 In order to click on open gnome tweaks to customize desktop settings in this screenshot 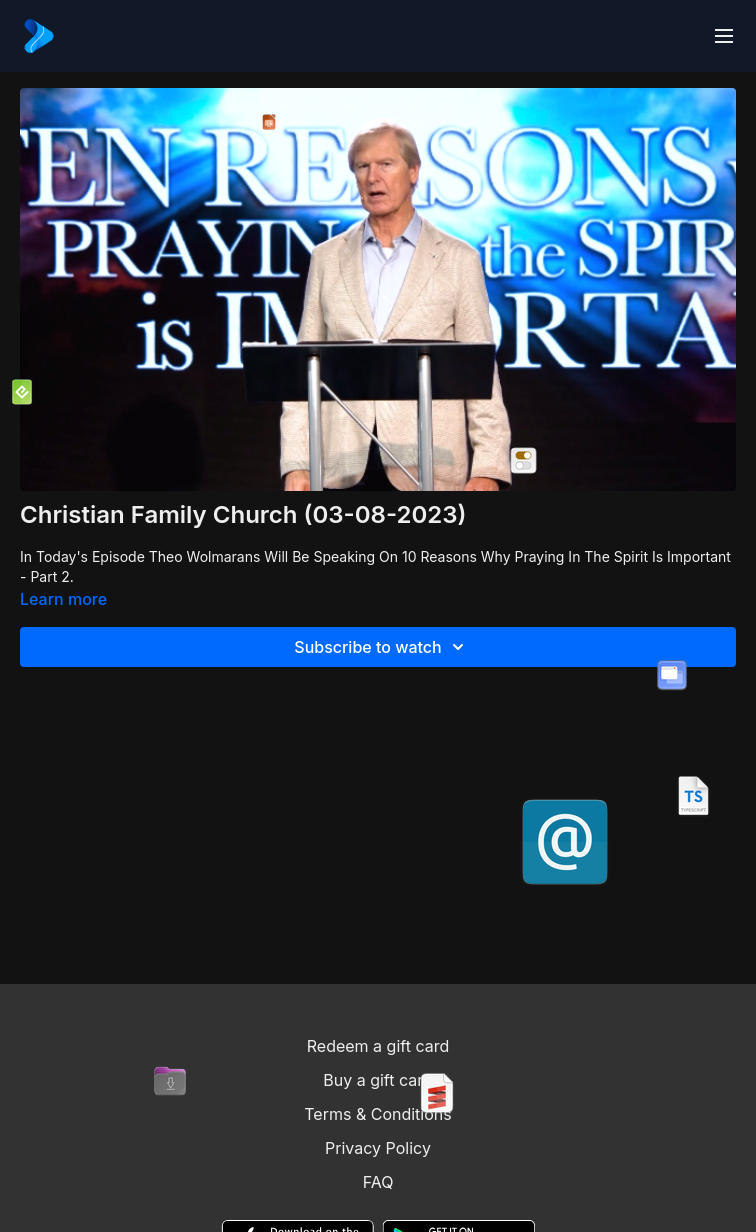, I will do `click(523, 460)`.